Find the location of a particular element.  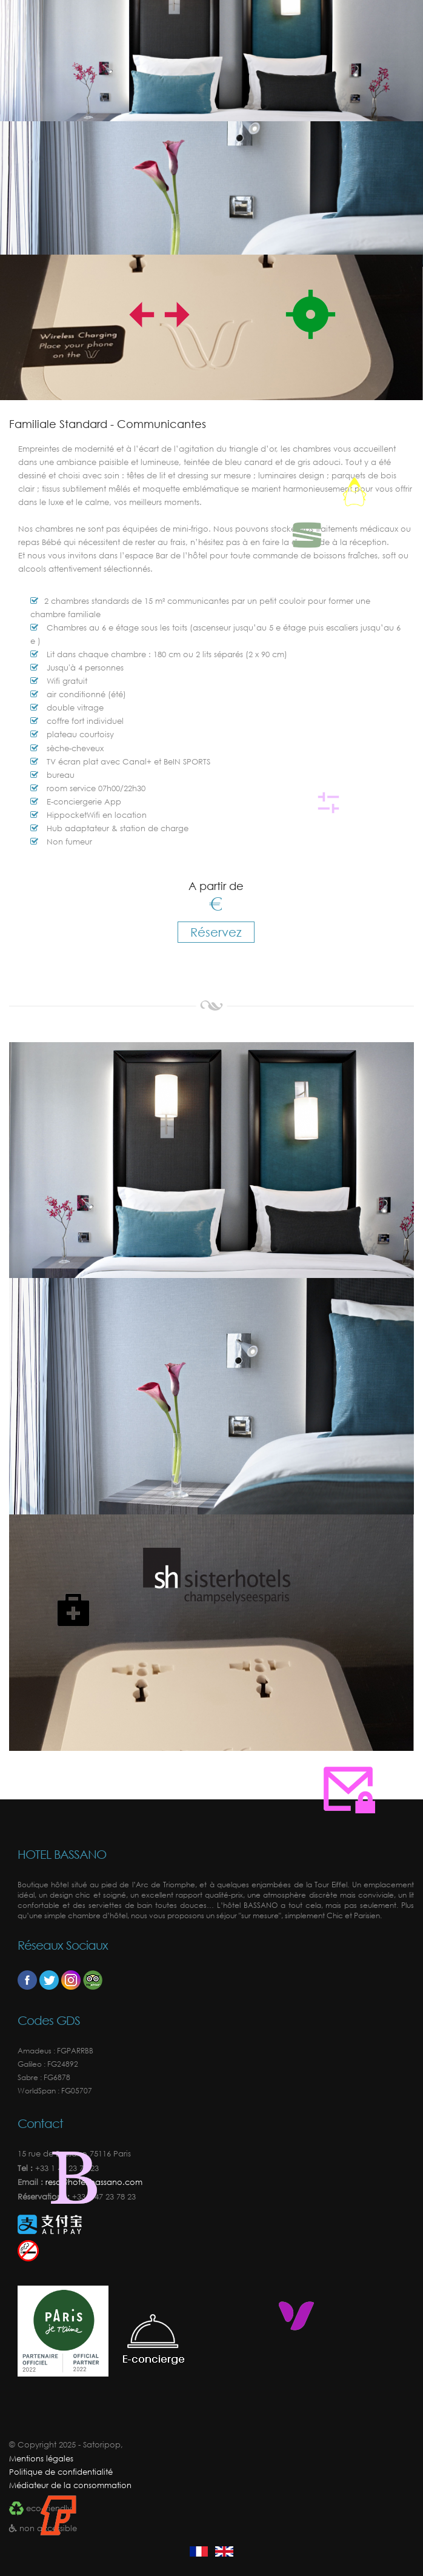

OpenJDK project logo is located at coordinates (355, 492).